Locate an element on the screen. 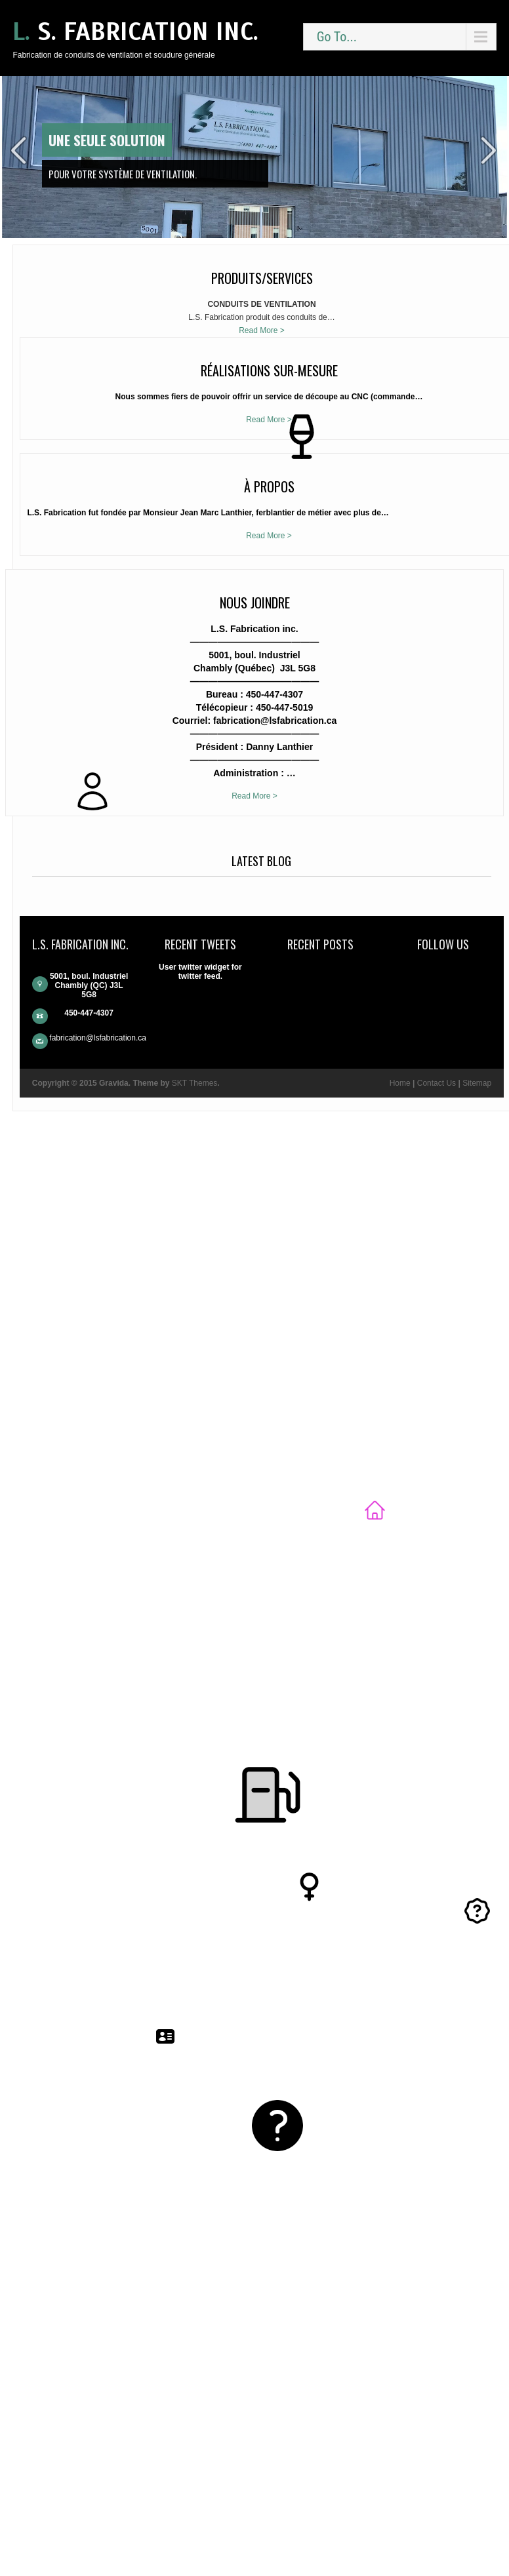  view your profile is located at coordinates (92, 791).